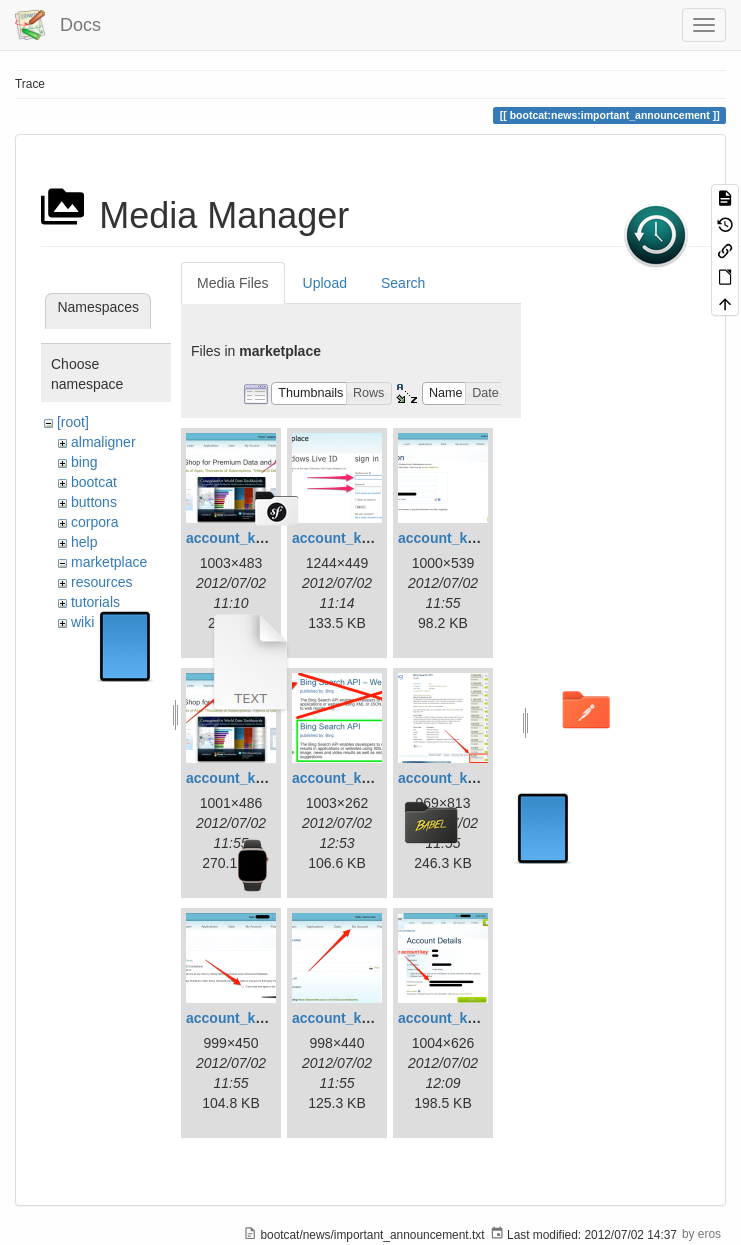 The width and height of the screenshot is (741, 1245). What do you see at coordinates (543, 829) in the screenshot?
I see `iPad Air device icon` at bounding box center [543, 829].